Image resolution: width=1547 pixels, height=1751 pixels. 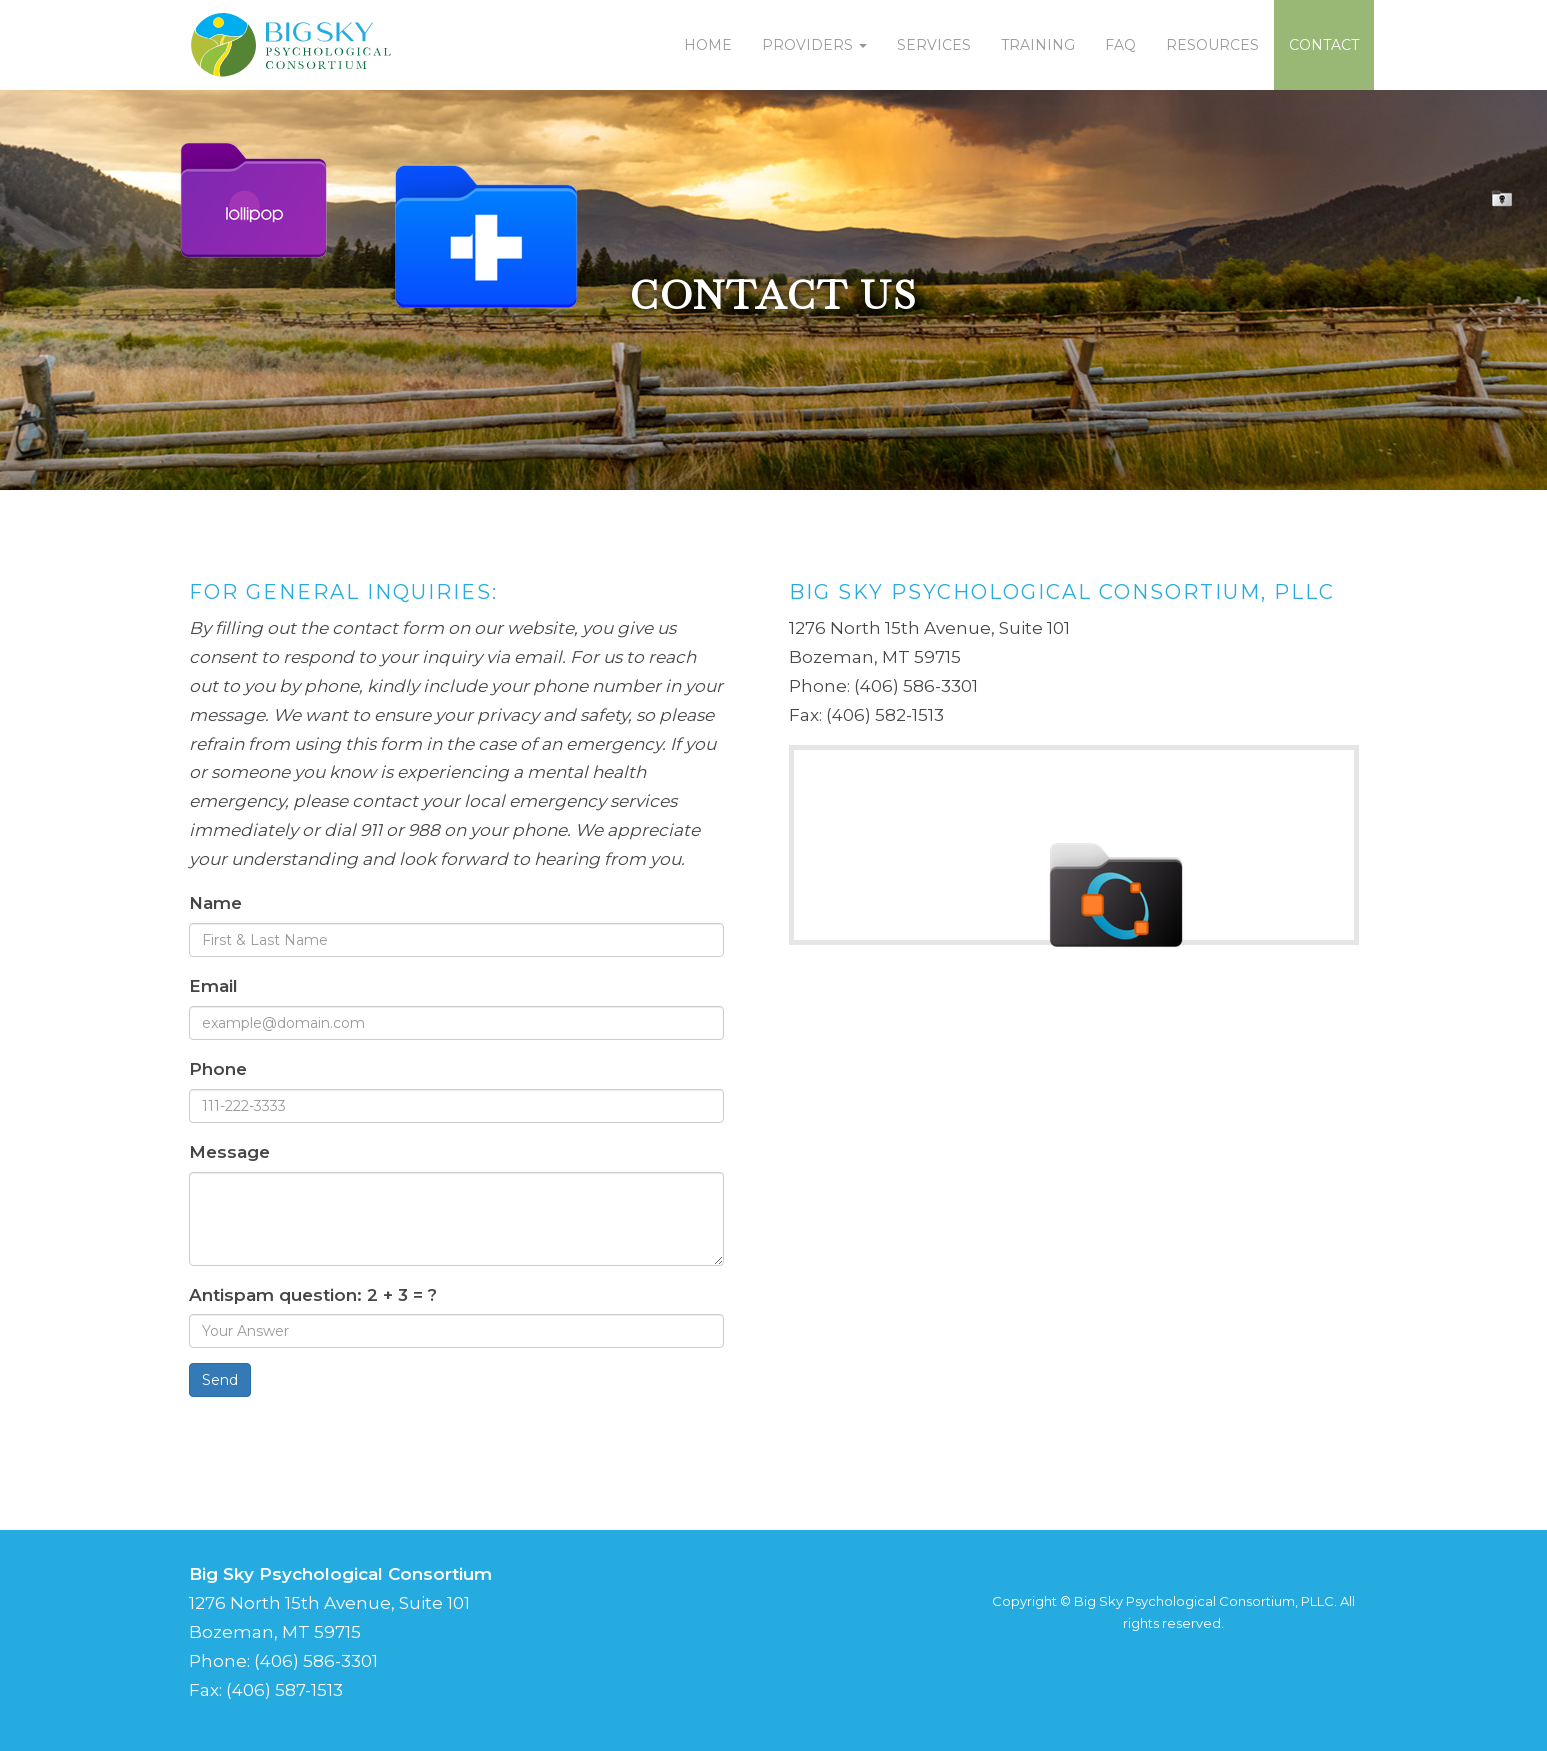 What do you see at coordinates (1502, 199) in the screenshot?
I see `folder containing USB security testing tools` at bounding box center [1502, 199].